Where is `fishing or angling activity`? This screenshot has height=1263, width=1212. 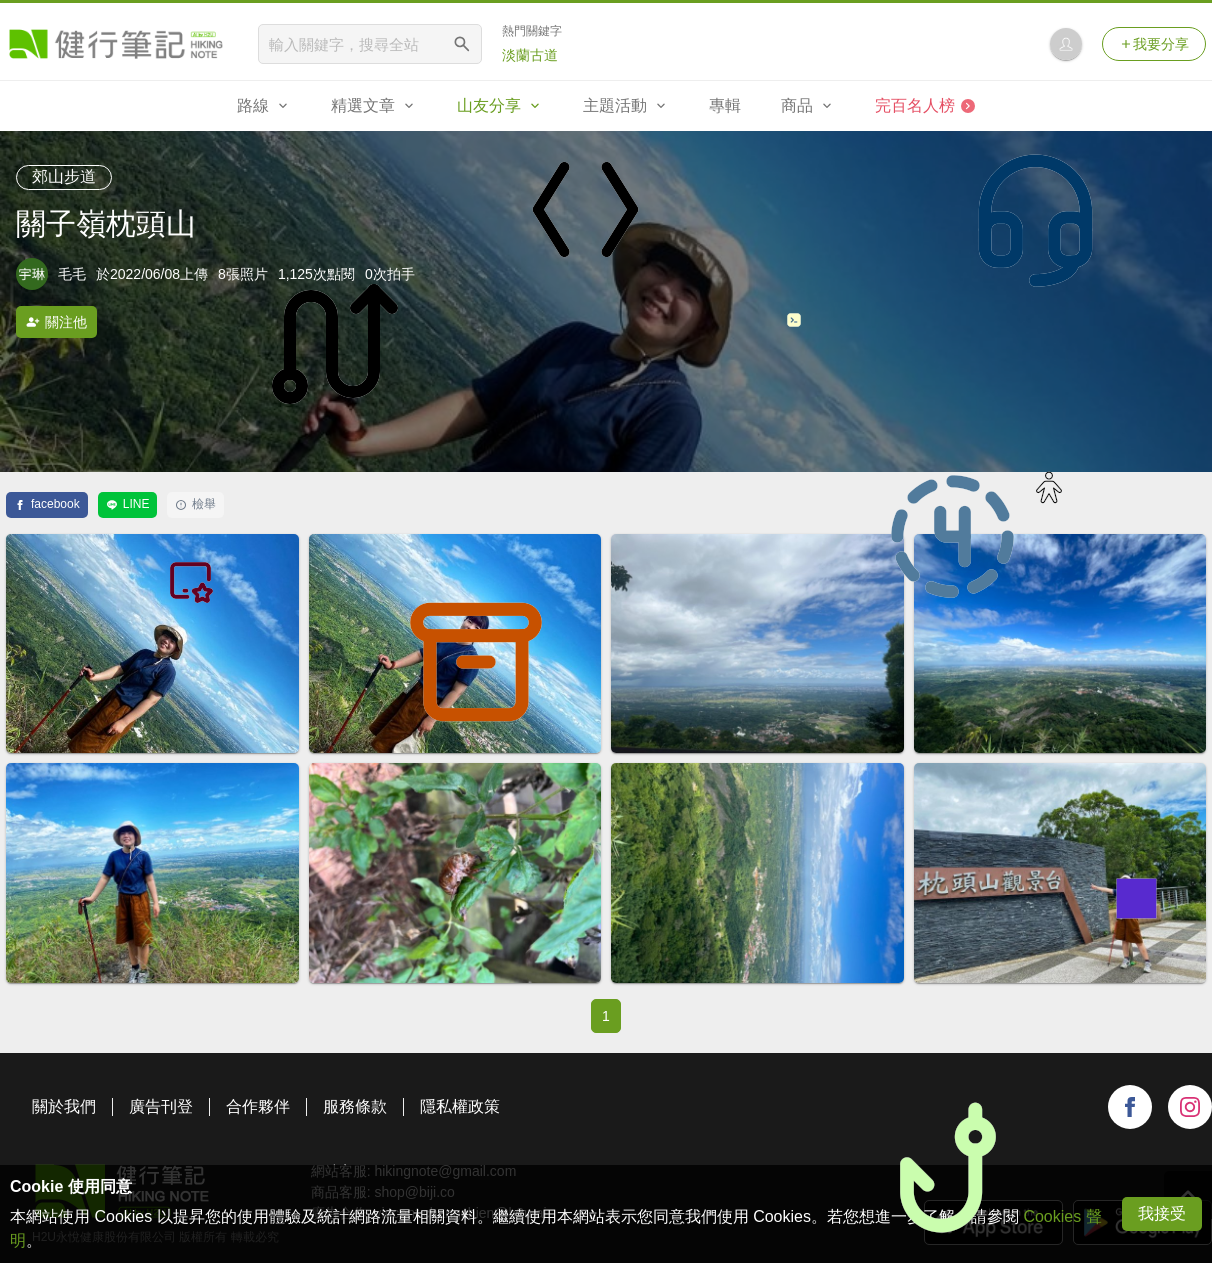
fishing or angling activity is located at coordinates (948, 1171).